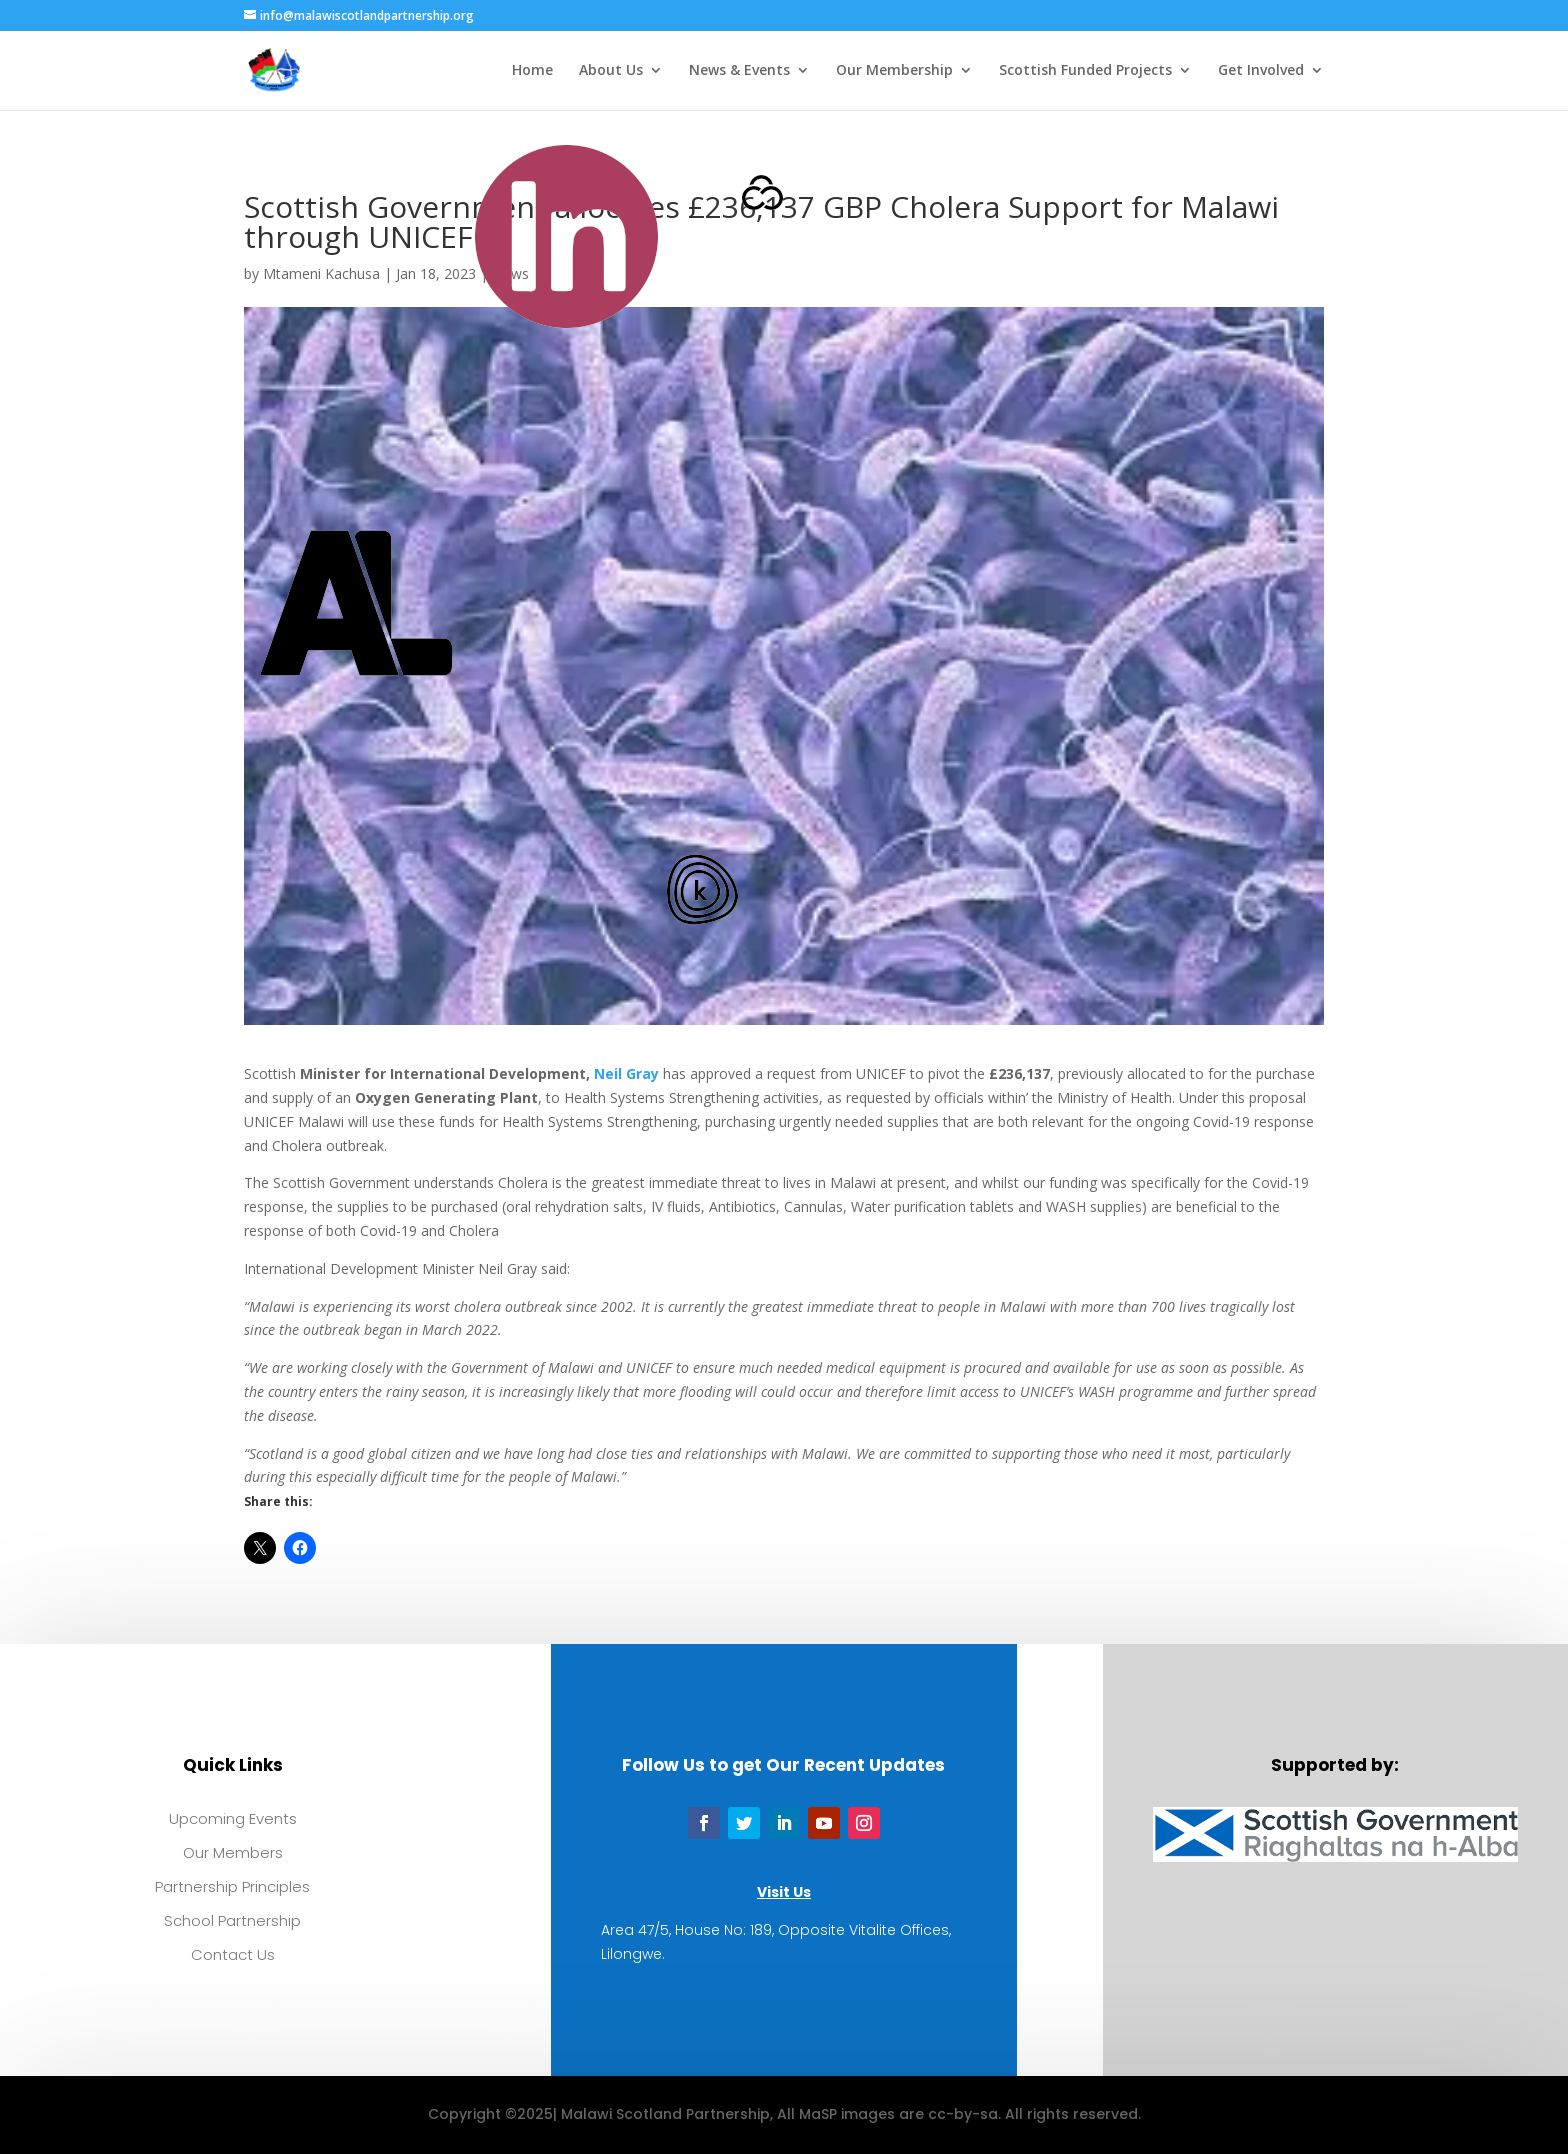 Image resolution: width=1568 pixels, height=2154 pixels. Describe the element at coordinates (702, 889) in the screenshot. I see `visit the Keep a Changelog website` at that location.